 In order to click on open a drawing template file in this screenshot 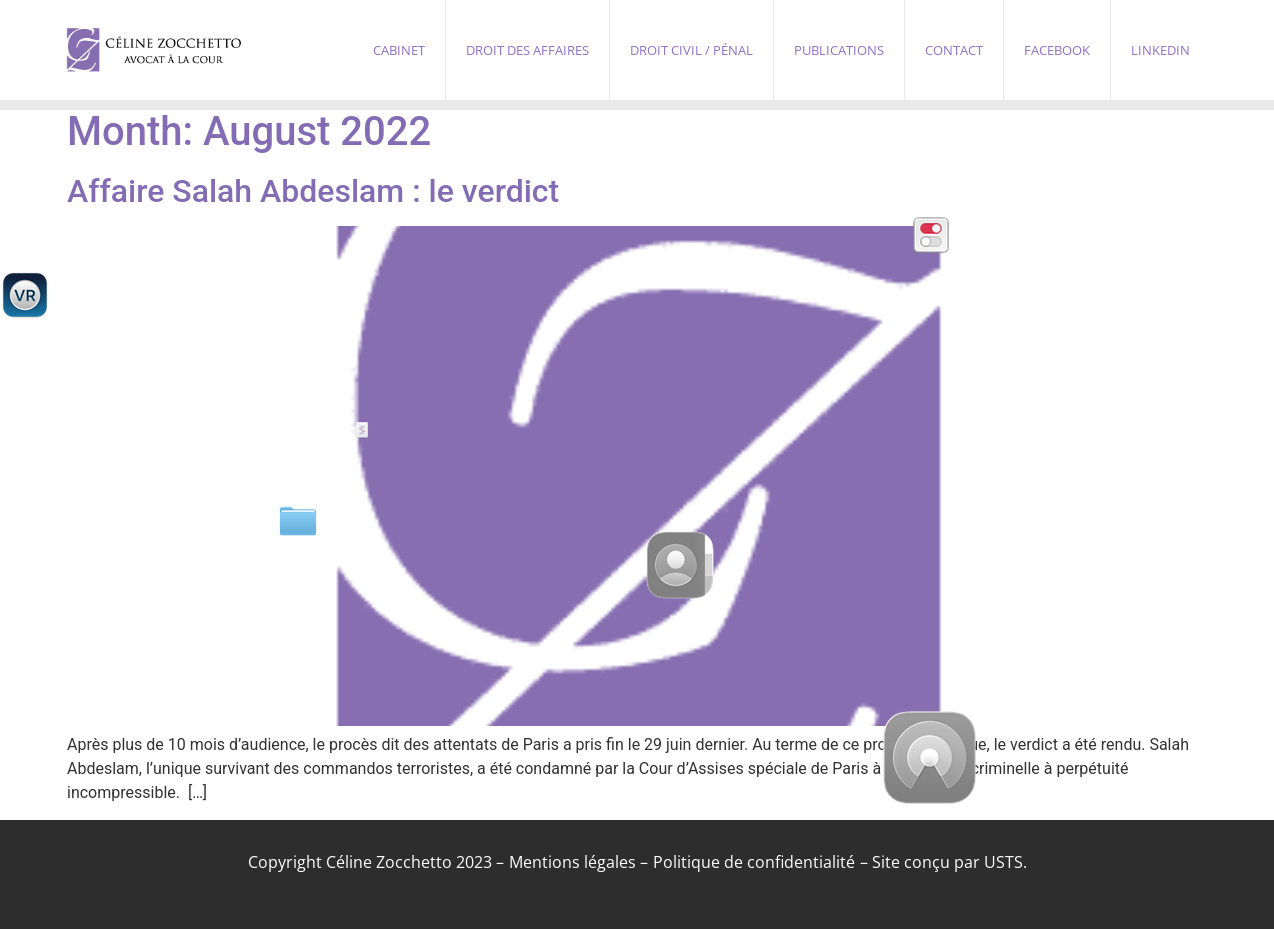, I will do `click(362, 430)`.